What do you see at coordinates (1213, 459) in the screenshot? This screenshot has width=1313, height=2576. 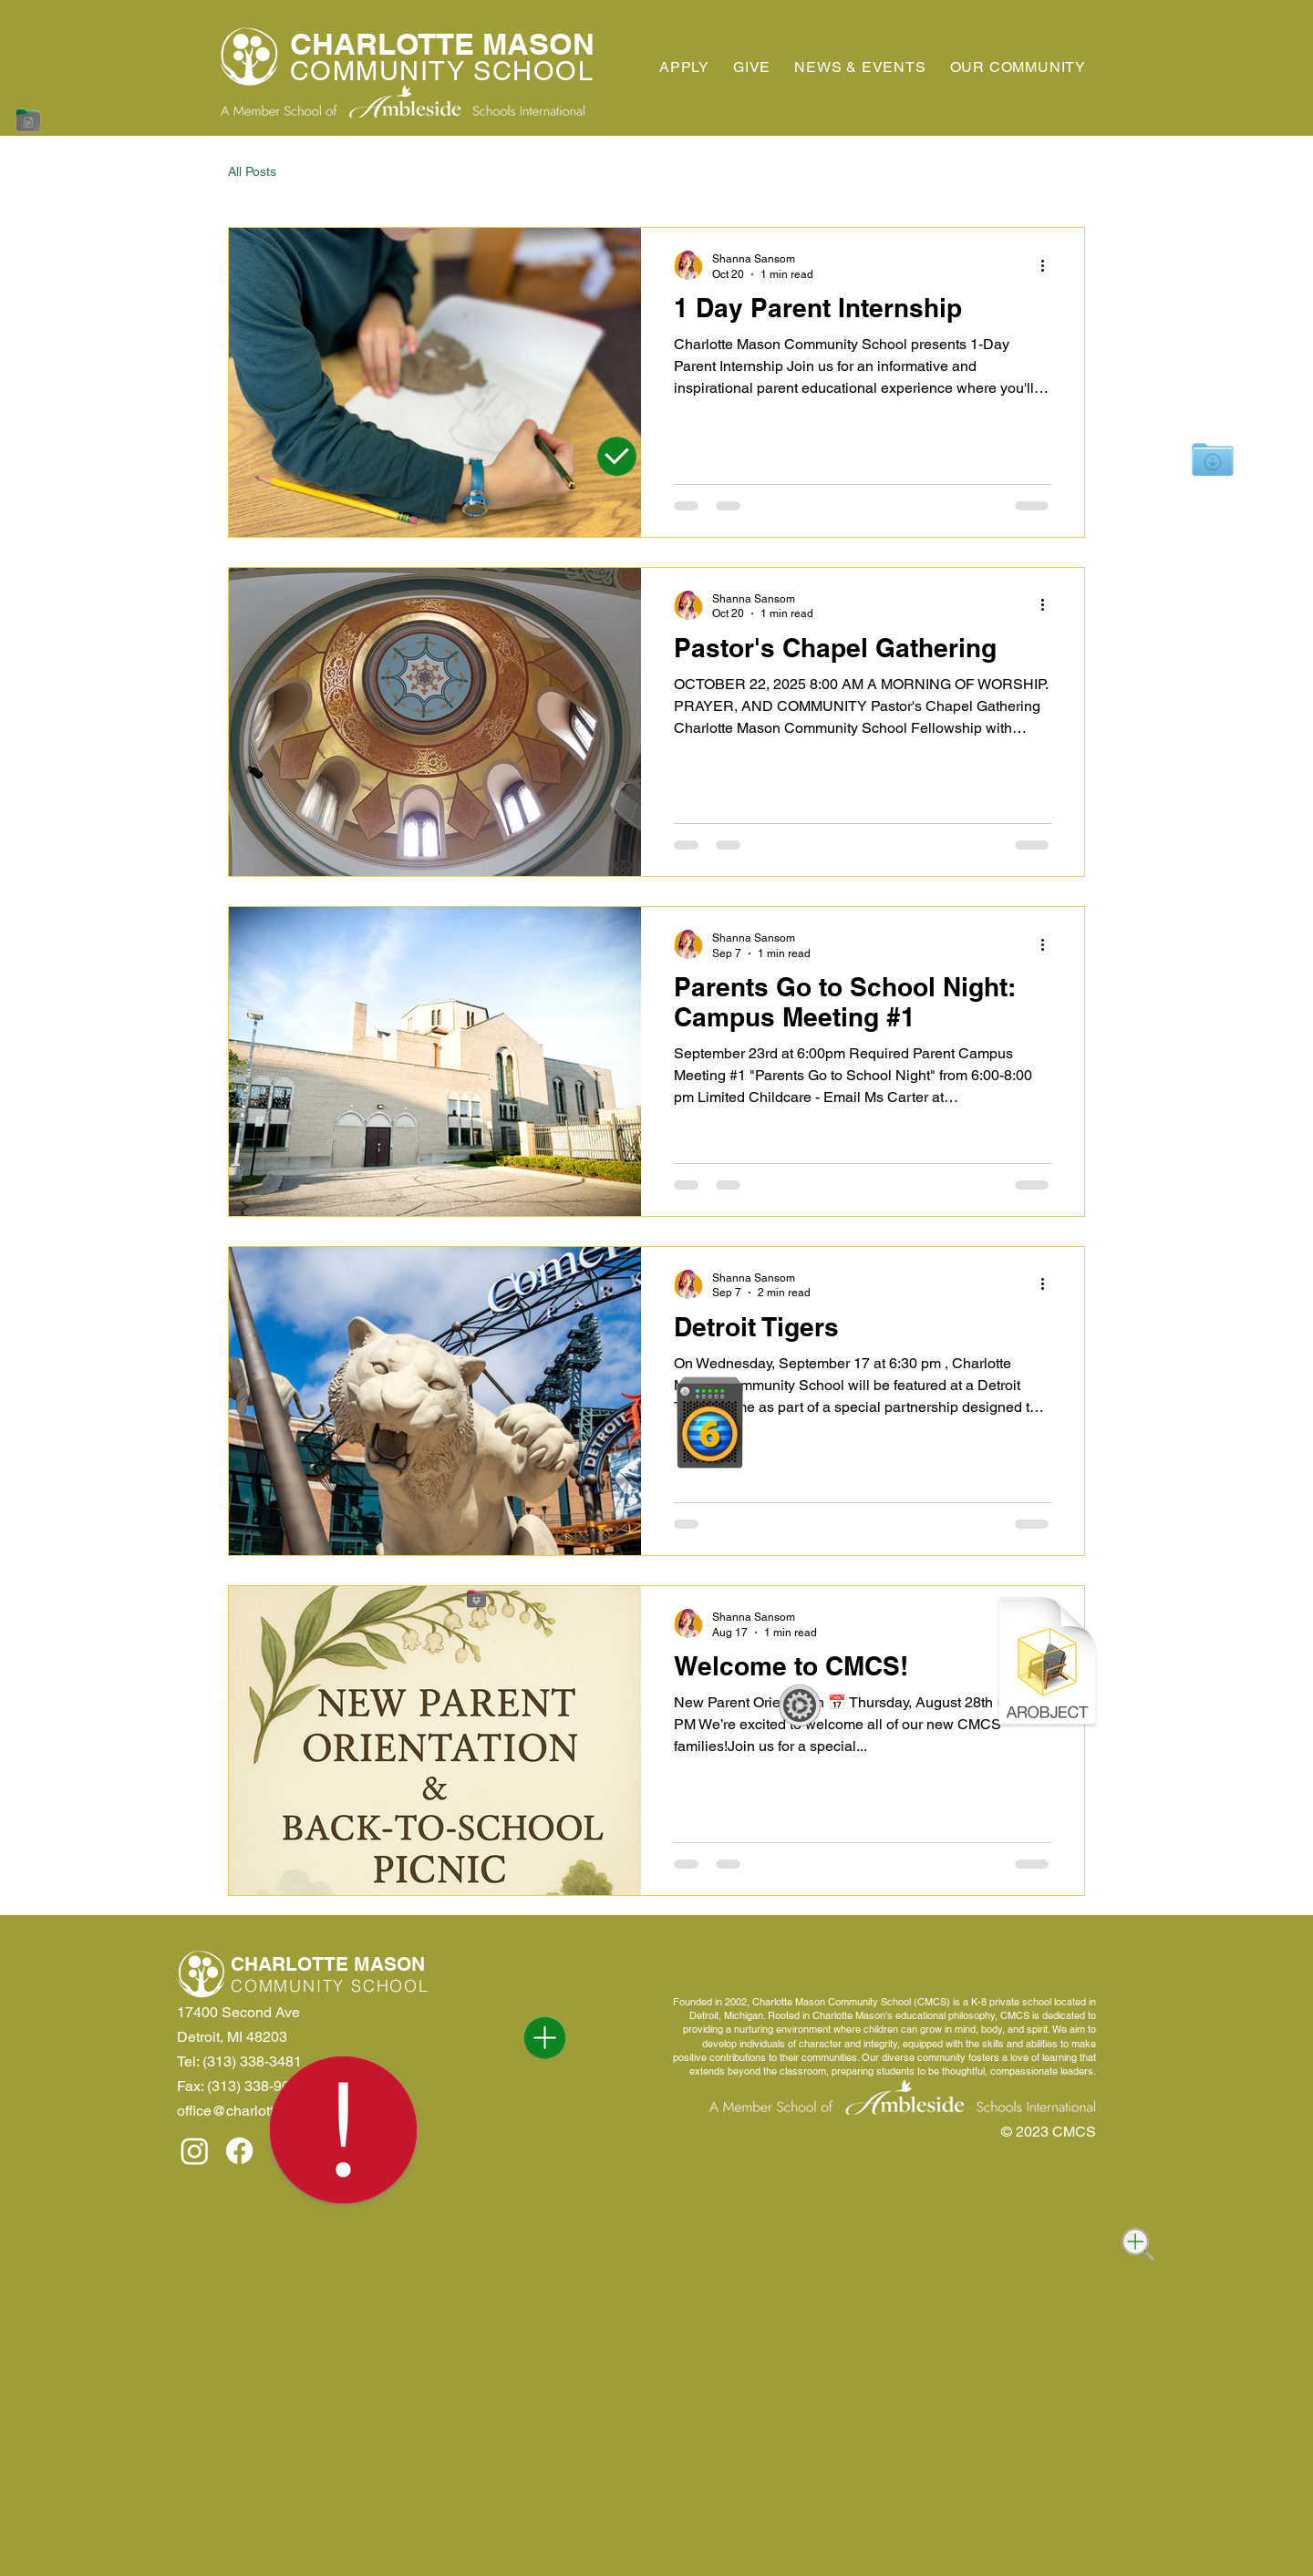 I see `open downloads folder` at bounding box center [1213, 459].